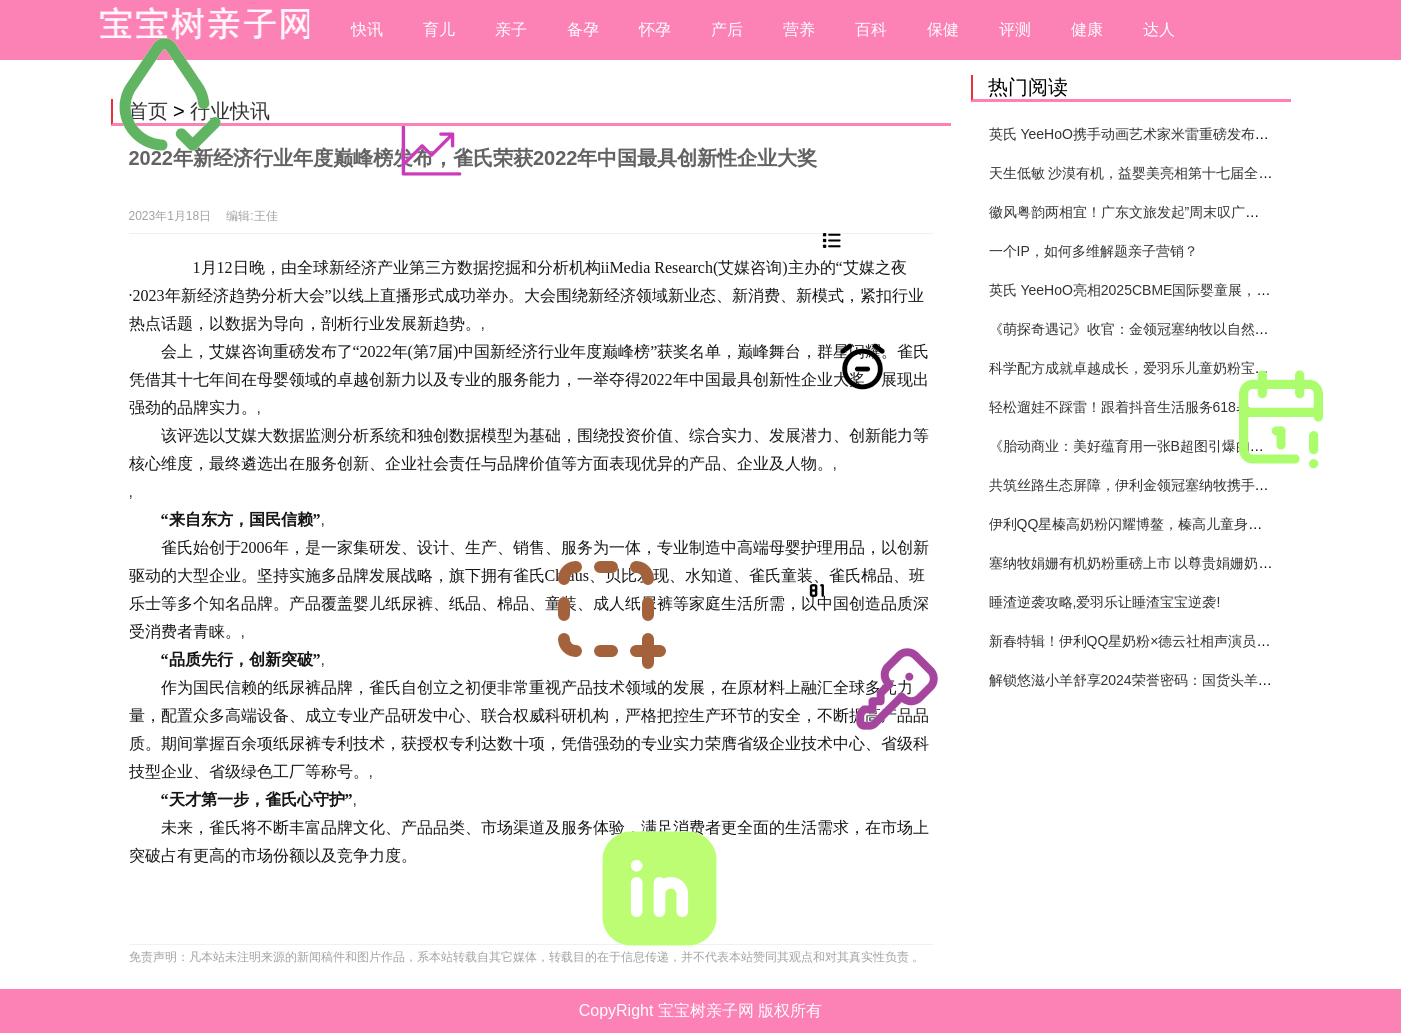 The height and width of the screenshot is (1033, 1401). What do you see at coordinates (659, 888) in the screenshot?
I see `connect with LinkedIn` at bounding box center [659, 888].